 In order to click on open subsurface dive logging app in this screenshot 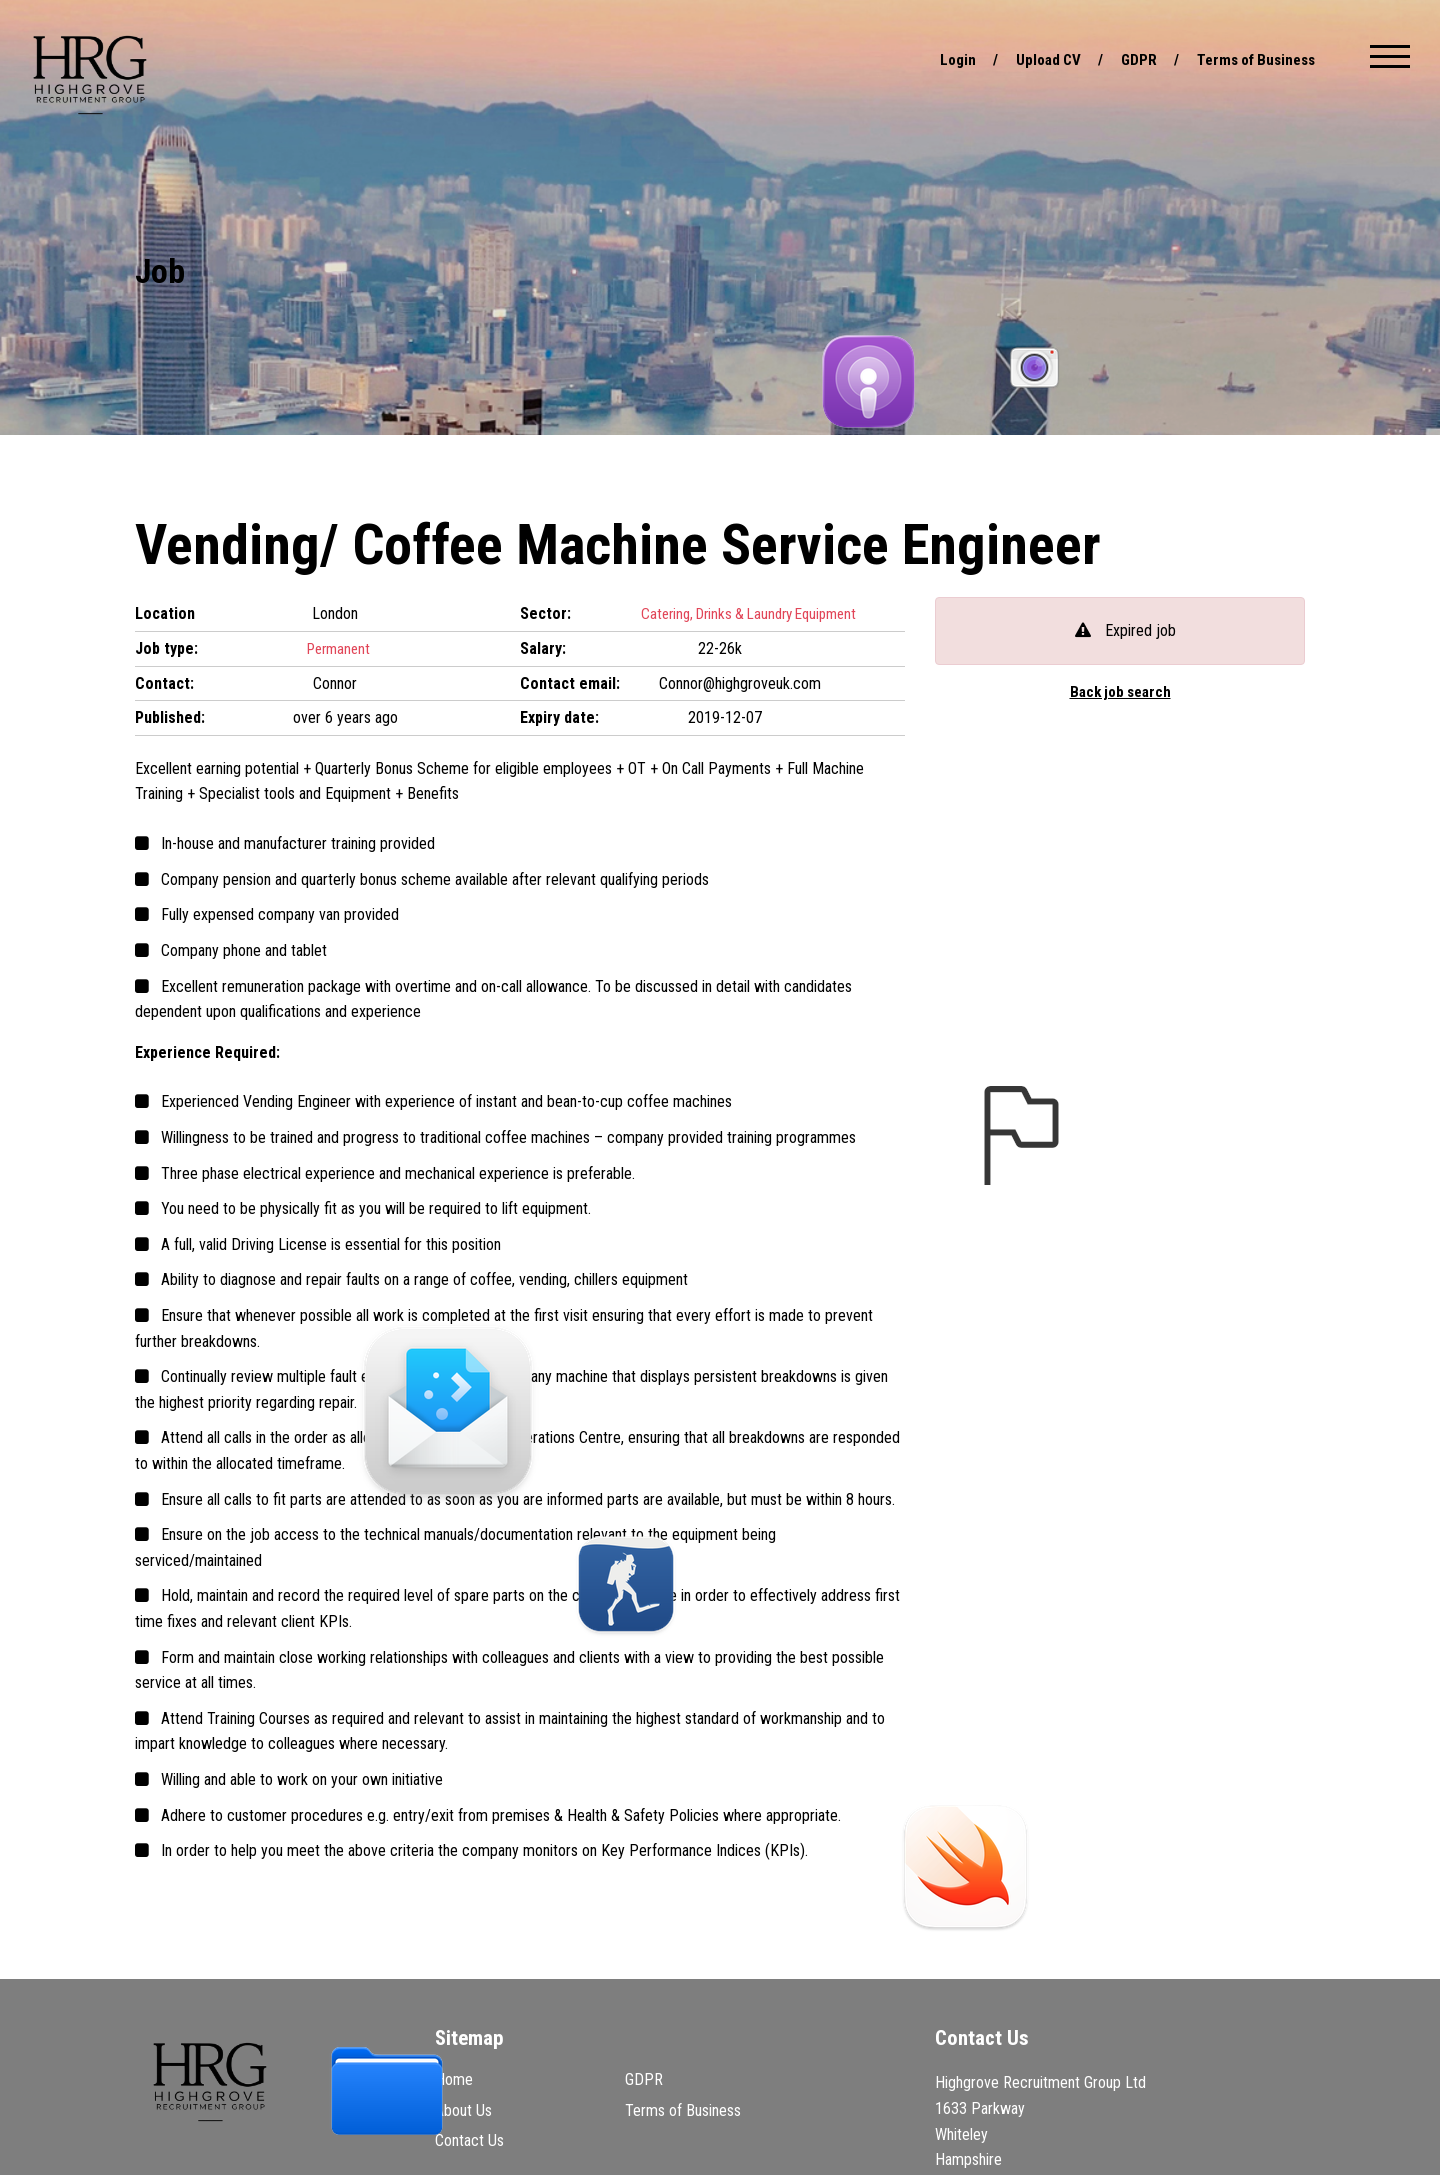, I will do `click(626, 1584)`.